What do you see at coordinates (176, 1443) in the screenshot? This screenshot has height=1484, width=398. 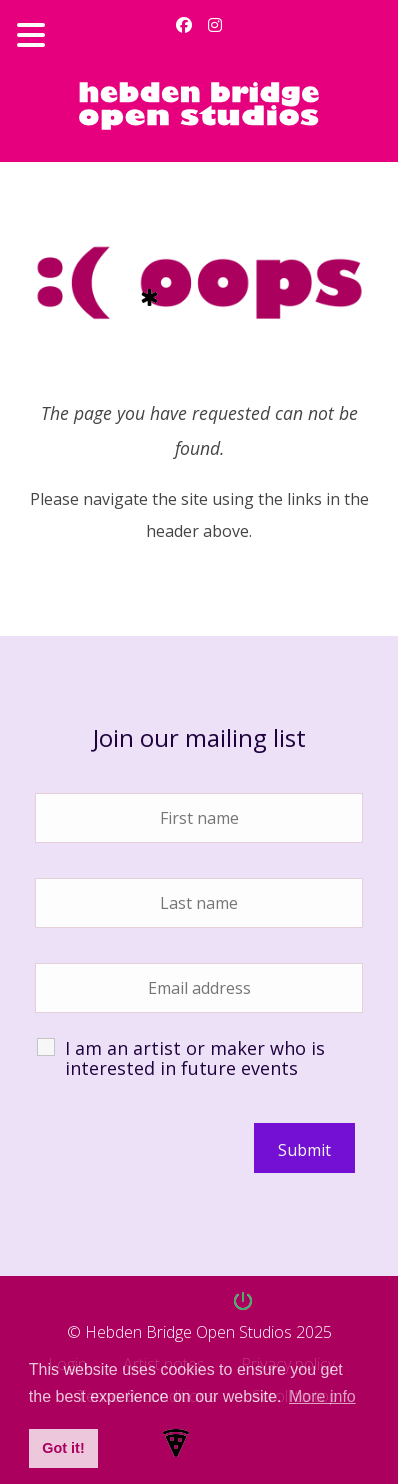 I see `browse food delivery options` at bounding box center [176, 1443].